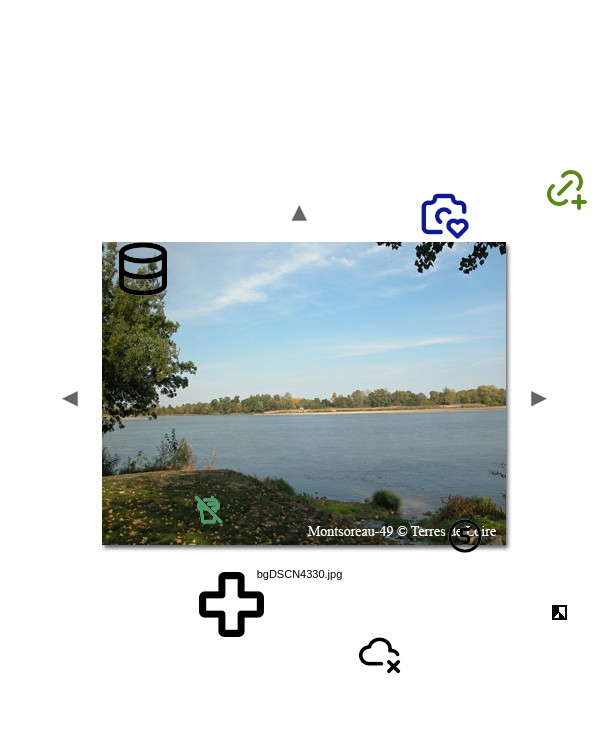 Image resolution: width=599 pixels, height=738 pixels. What do you see at coordinates (208, 509) in the screenshot?
I see `no beverages allowed` at bounding box center [208, 509].